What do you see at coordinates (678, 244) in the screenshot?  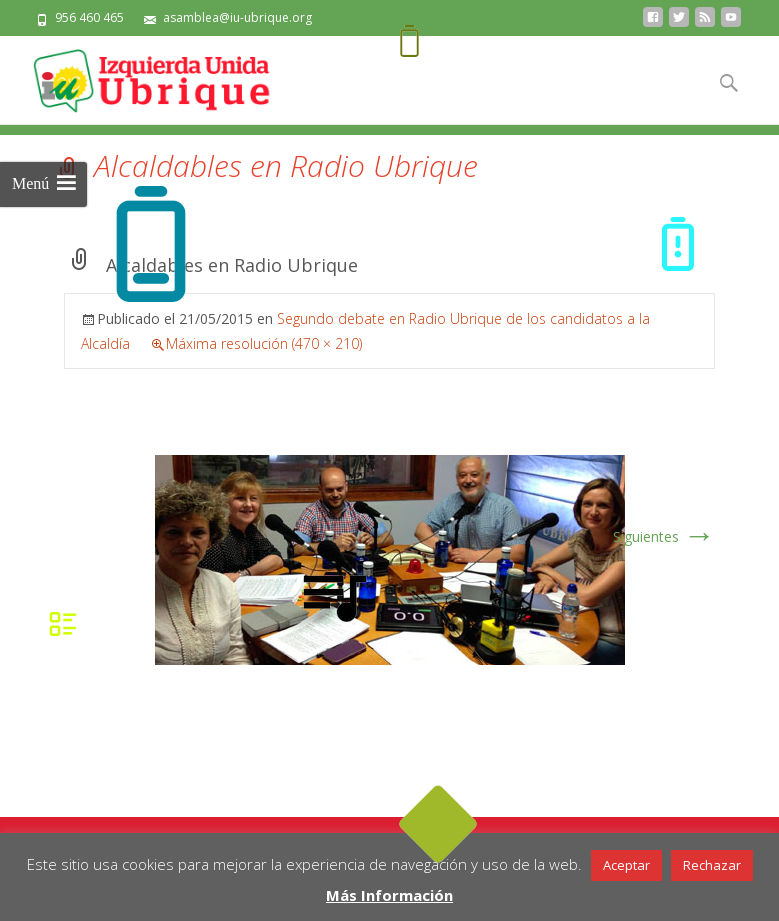 I see `indicates low battery warning` at bounding box center [678, 244].